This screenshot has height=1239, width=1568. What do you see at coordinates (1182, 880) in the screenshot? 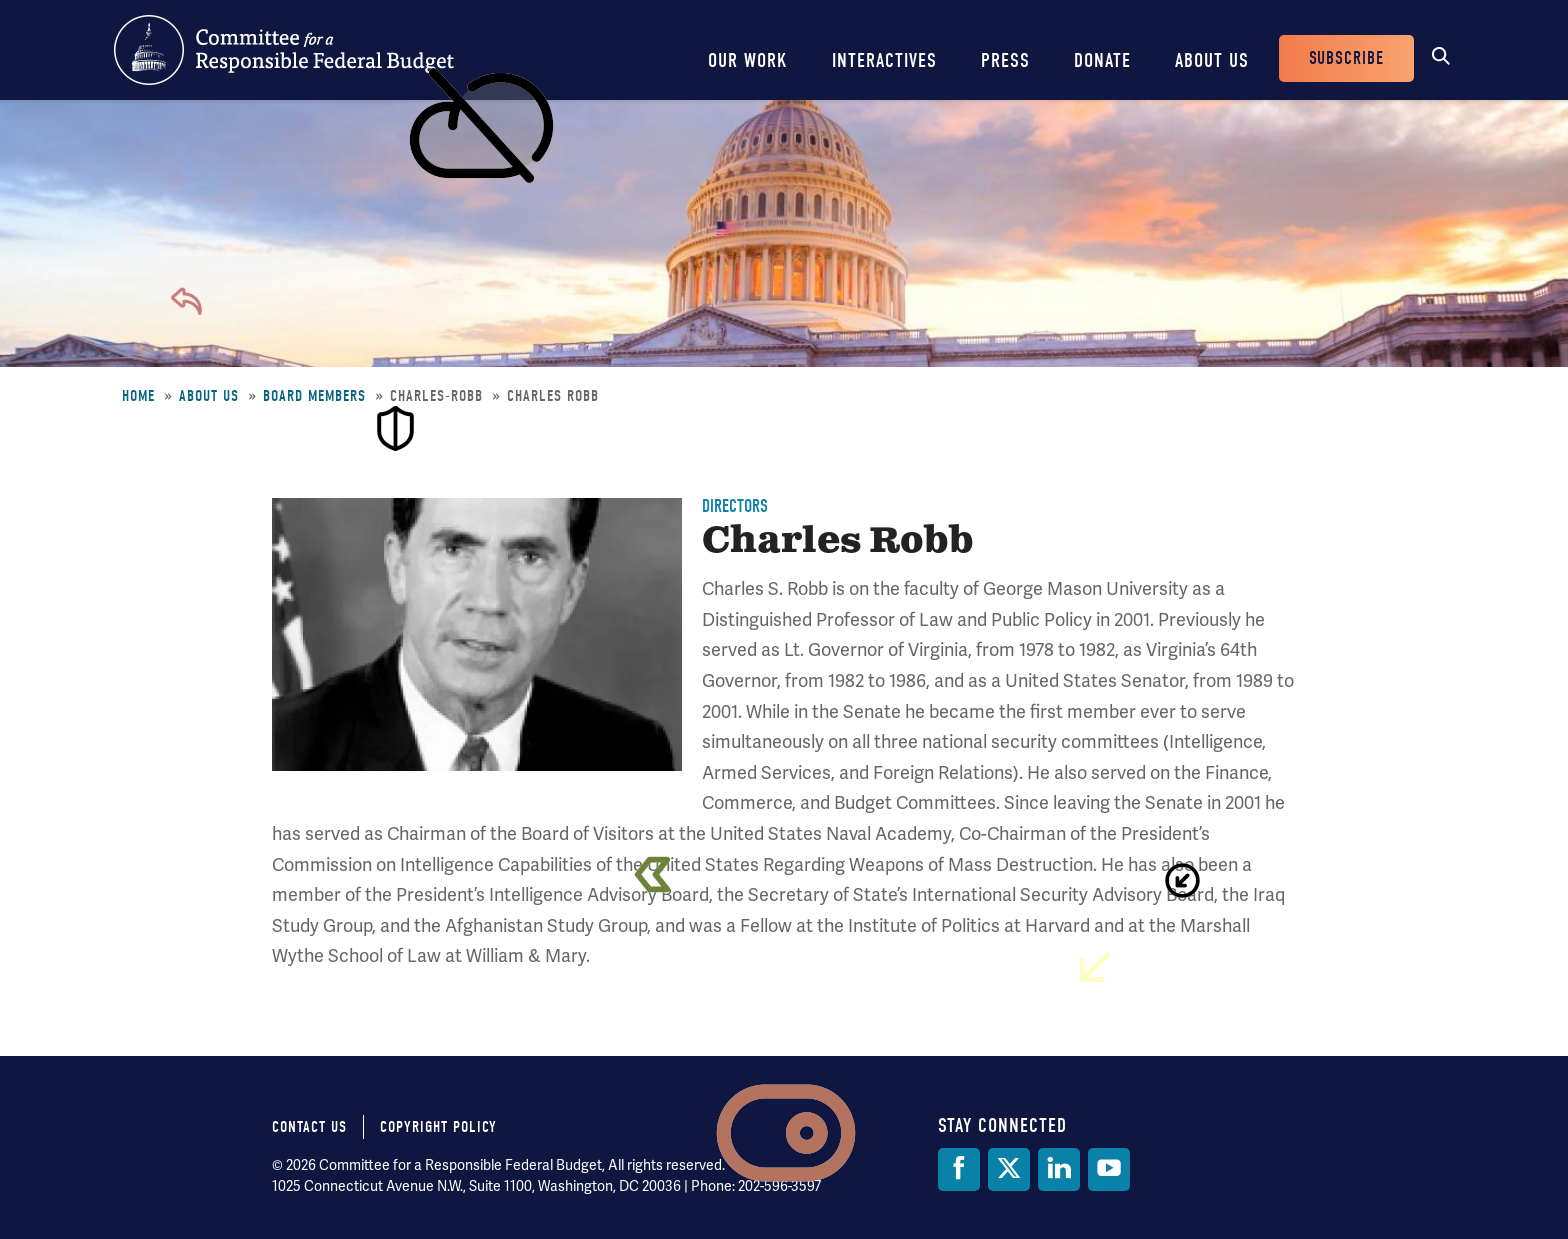
I see `navigate to previous or lower-left content` at bounding box center [1182, 880].